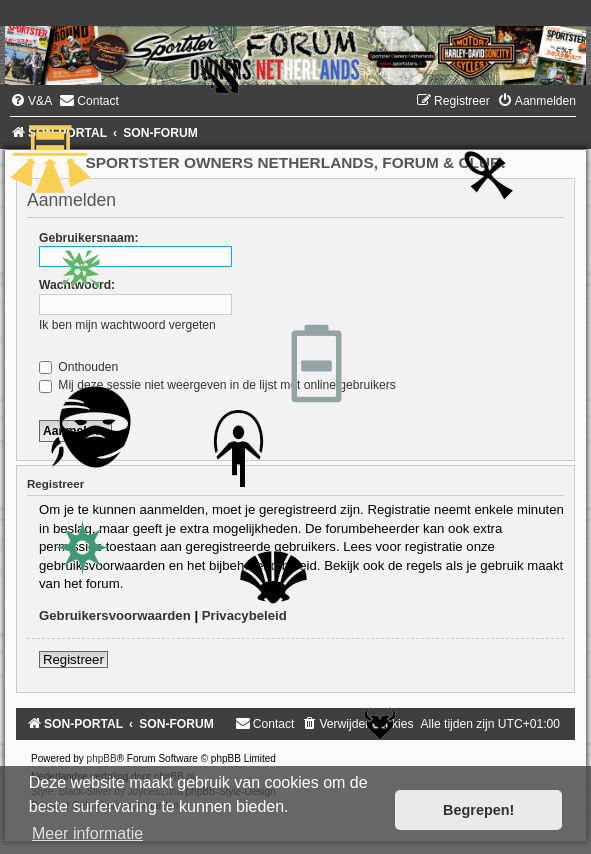  What do you see at coordinates (238, 448) in the screenshot?
I see `access jump rope workout or exercise` at bounding box center [238, 448].